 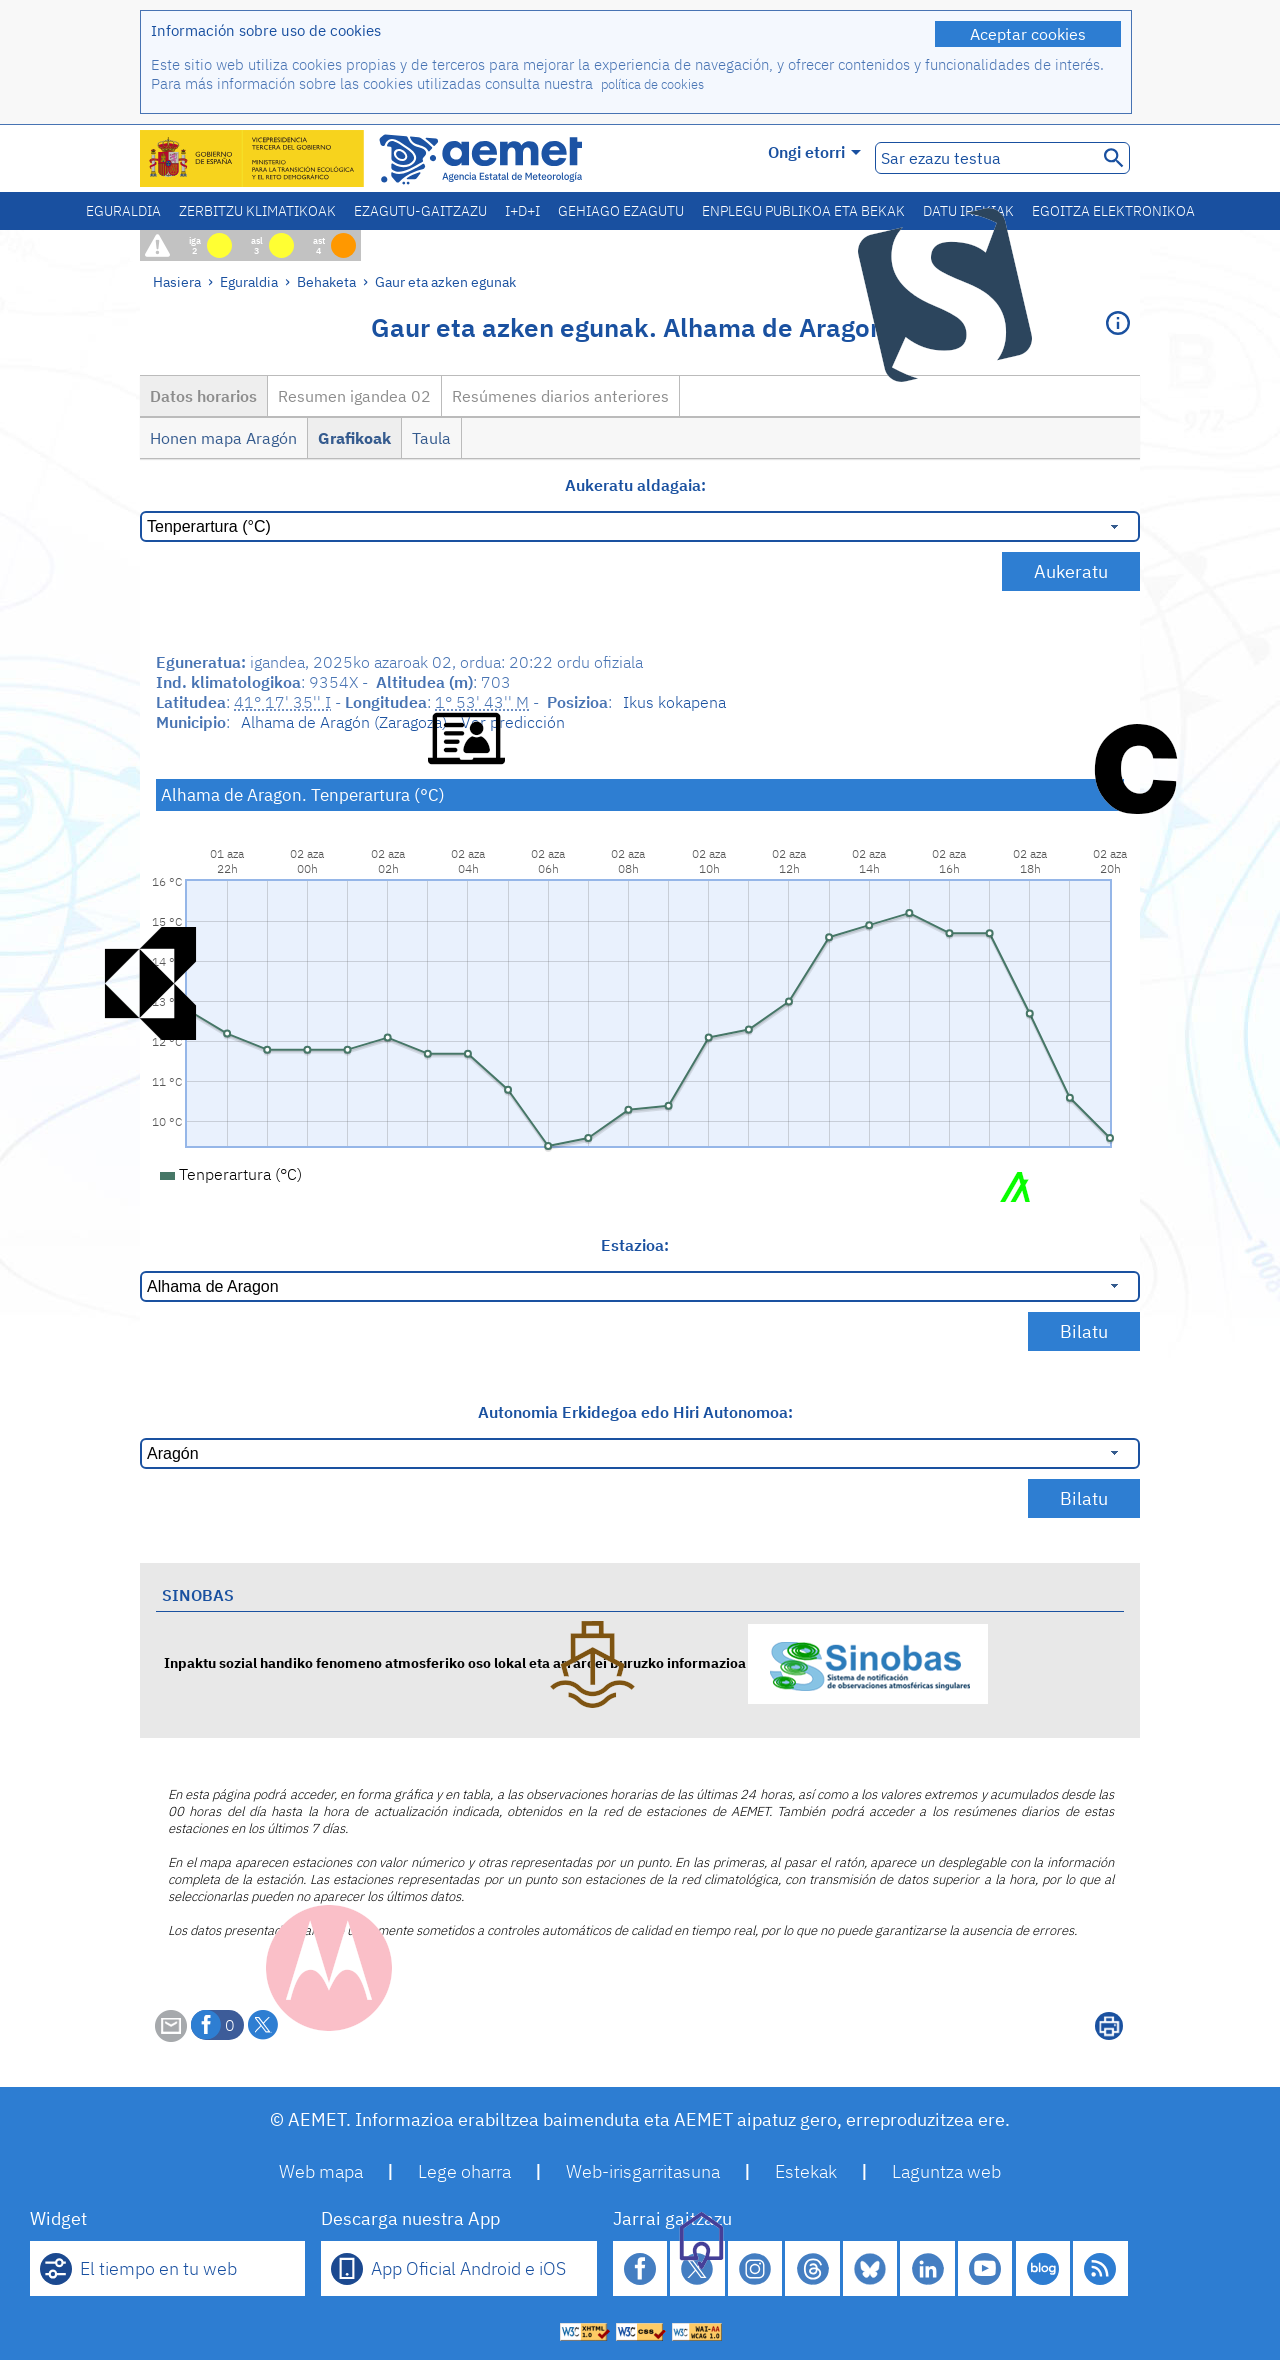 What do you see at coordinates (1015, 1187) in the screenshot?
I see `algorand cryptocurrency or blockchain platform logo` at bounding box center [1015, 1187].